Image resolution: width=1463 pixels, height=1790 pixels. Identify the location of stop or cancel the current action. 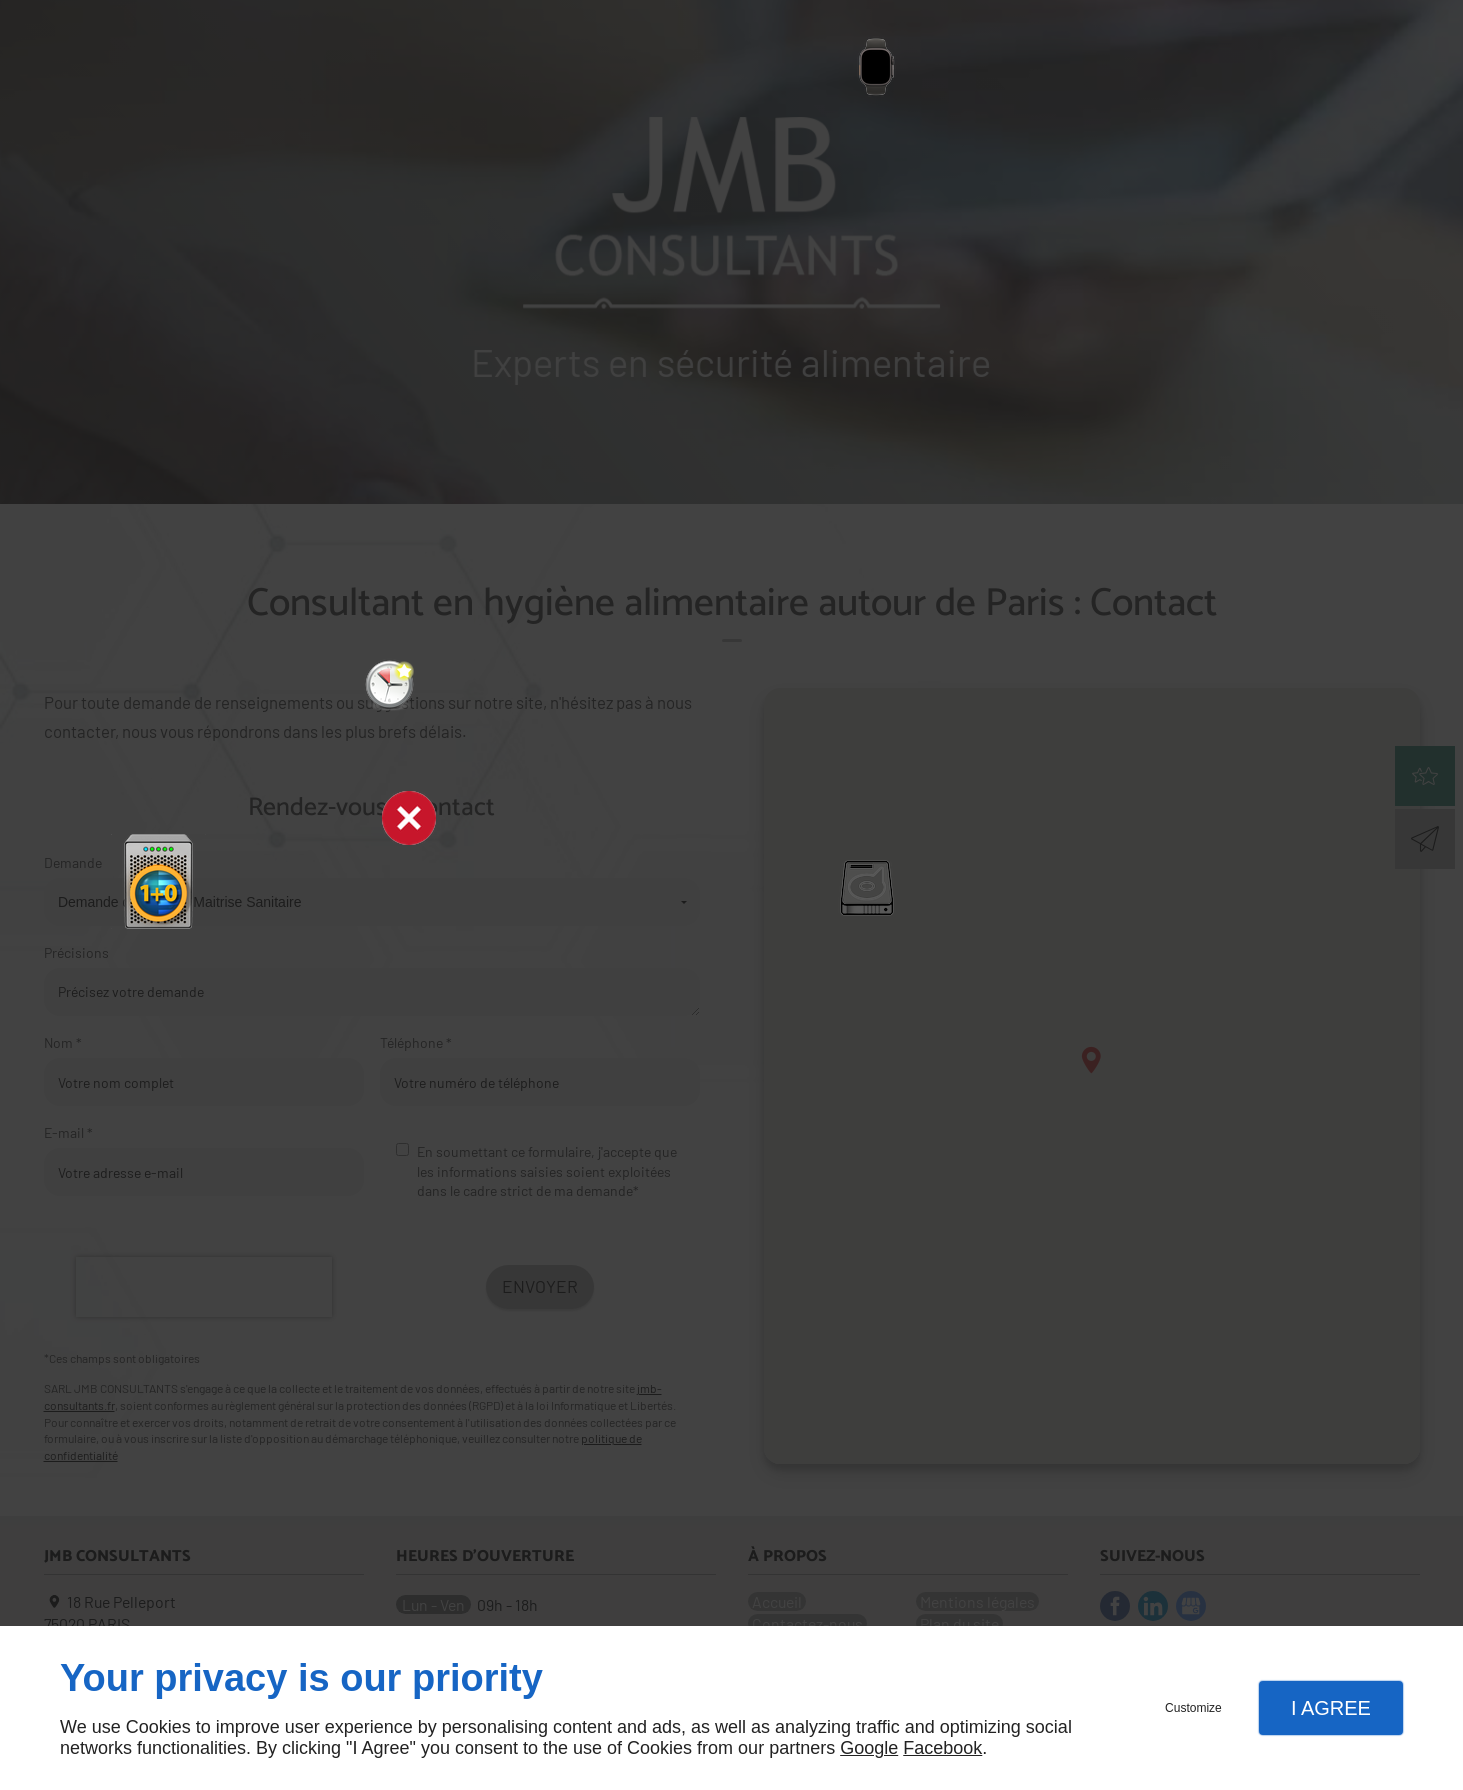
(409, 818).